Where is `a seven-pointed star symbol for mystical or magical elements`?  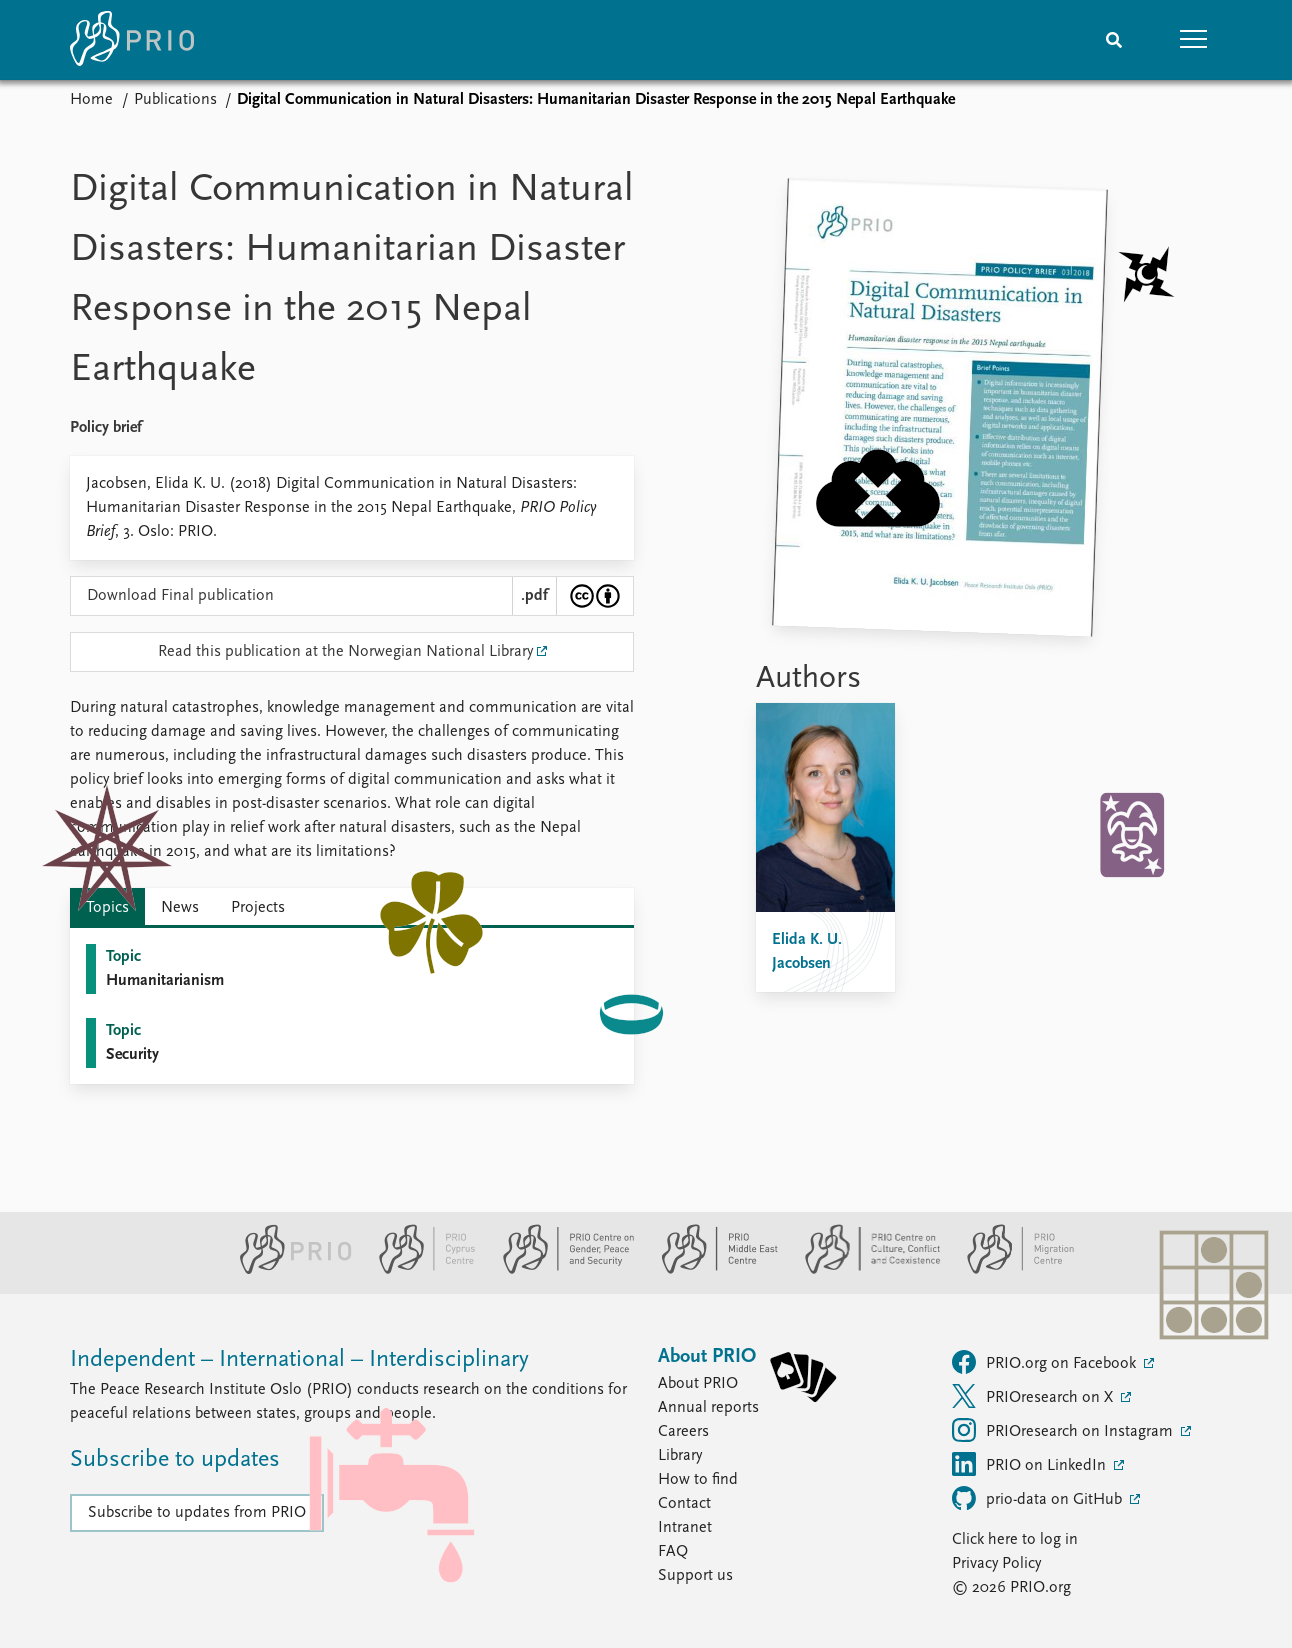
a seven-pointed star symbol for mystical or magical elements is located at coordinates (107, 848).